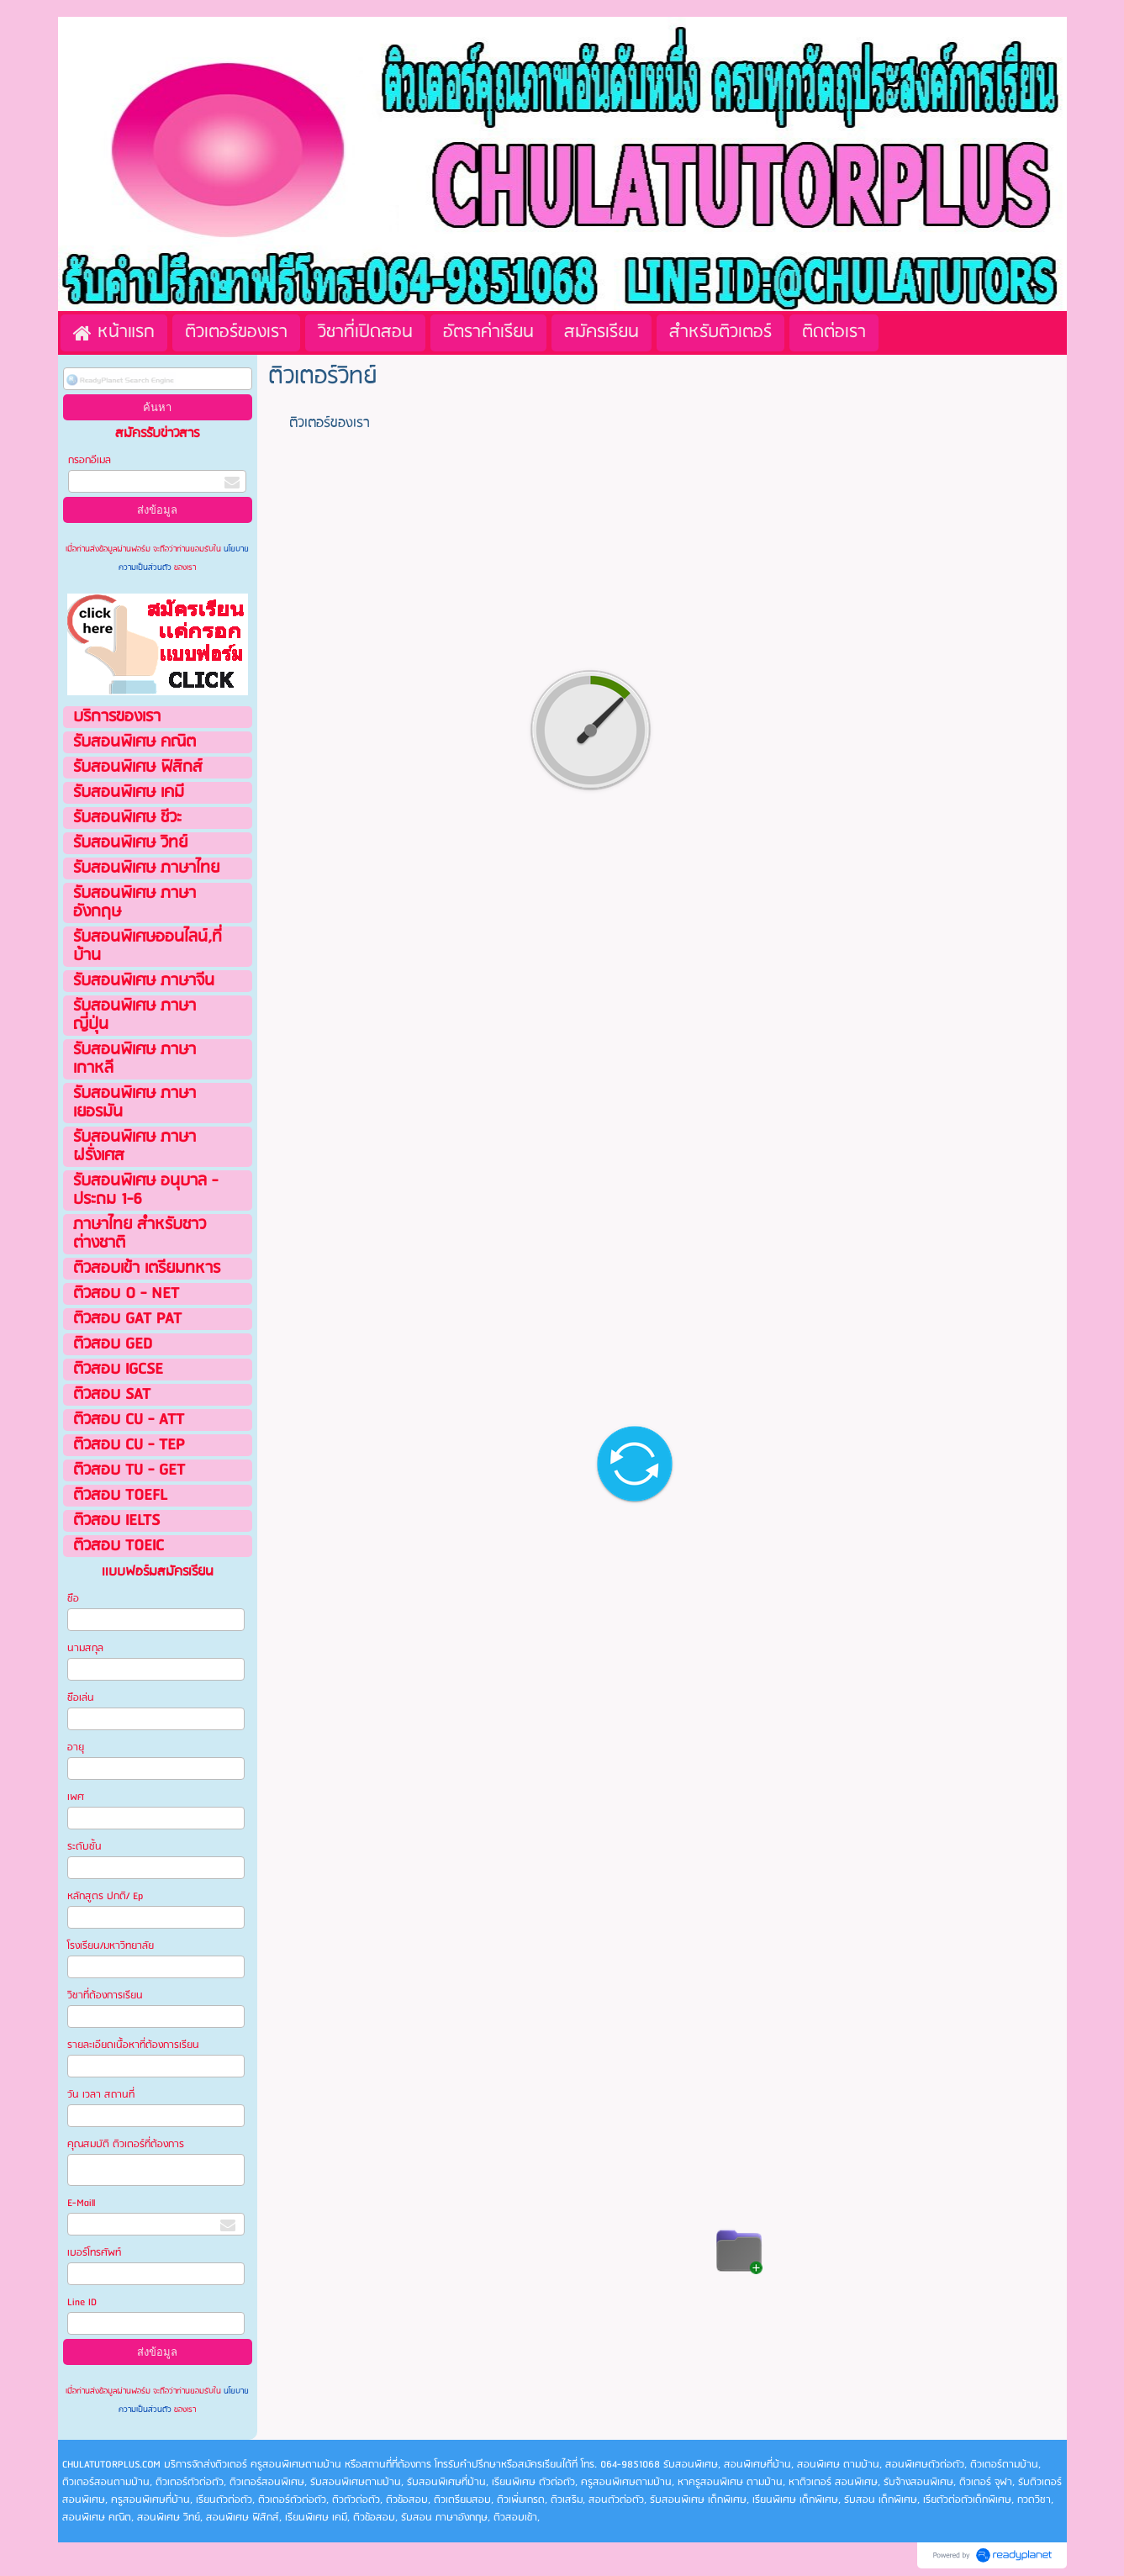  What do you see at coordinates (635, 1464) in the screenshot?
I see `indicates syncing in progress` at bounding box center [635, 1464].